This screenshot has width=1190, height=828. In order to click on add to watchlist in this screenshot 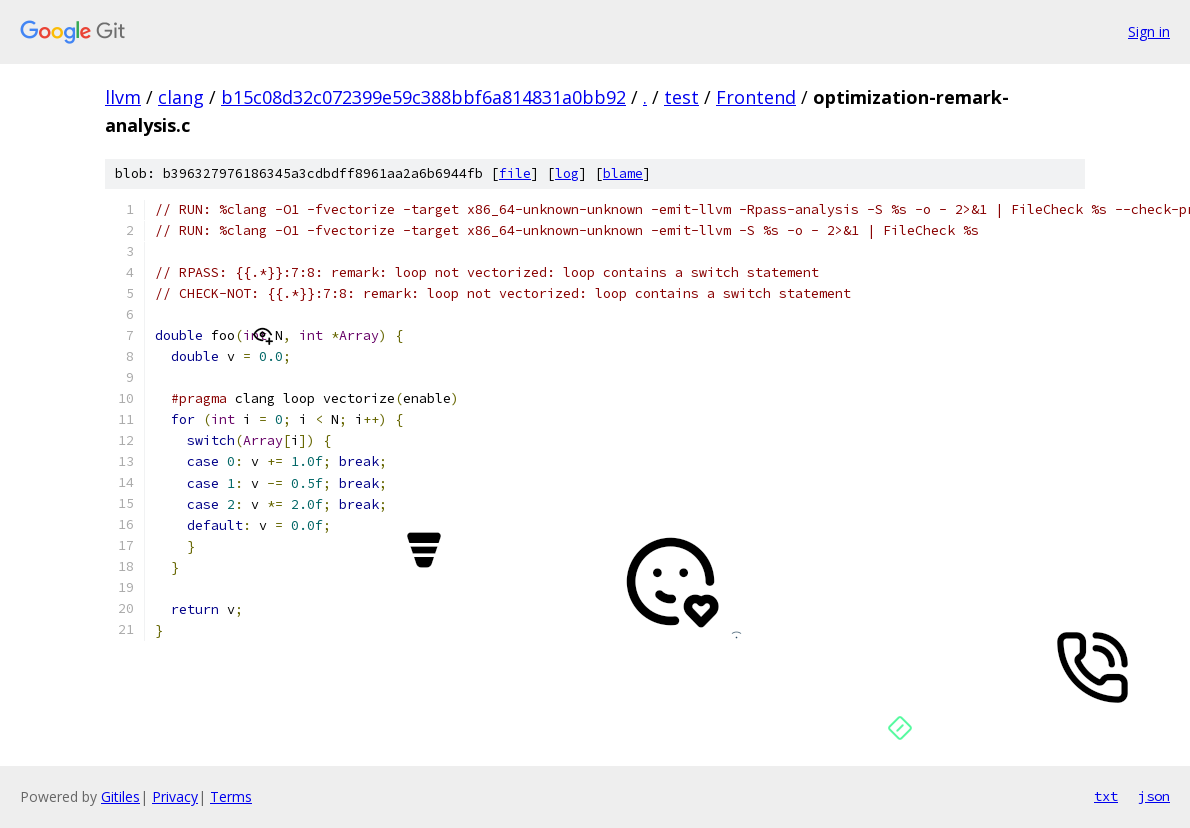, I will do `click(262, 334)`.